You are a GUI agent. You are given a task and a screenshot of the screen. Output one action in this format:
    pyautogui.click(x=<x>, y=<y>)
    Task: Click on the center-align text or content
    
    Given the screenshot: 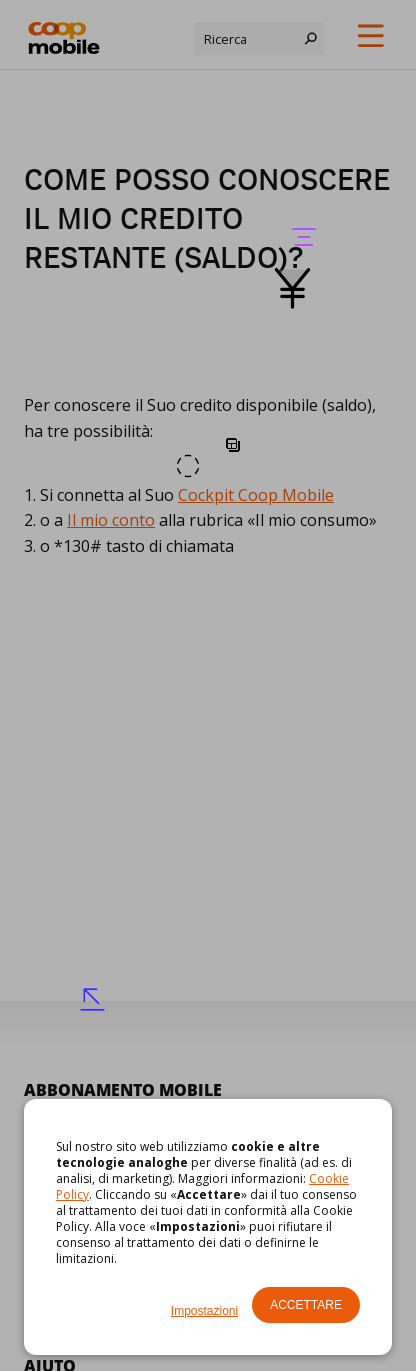 What is the action you would take?
    pyautogui.click(x=304, y=237)
    